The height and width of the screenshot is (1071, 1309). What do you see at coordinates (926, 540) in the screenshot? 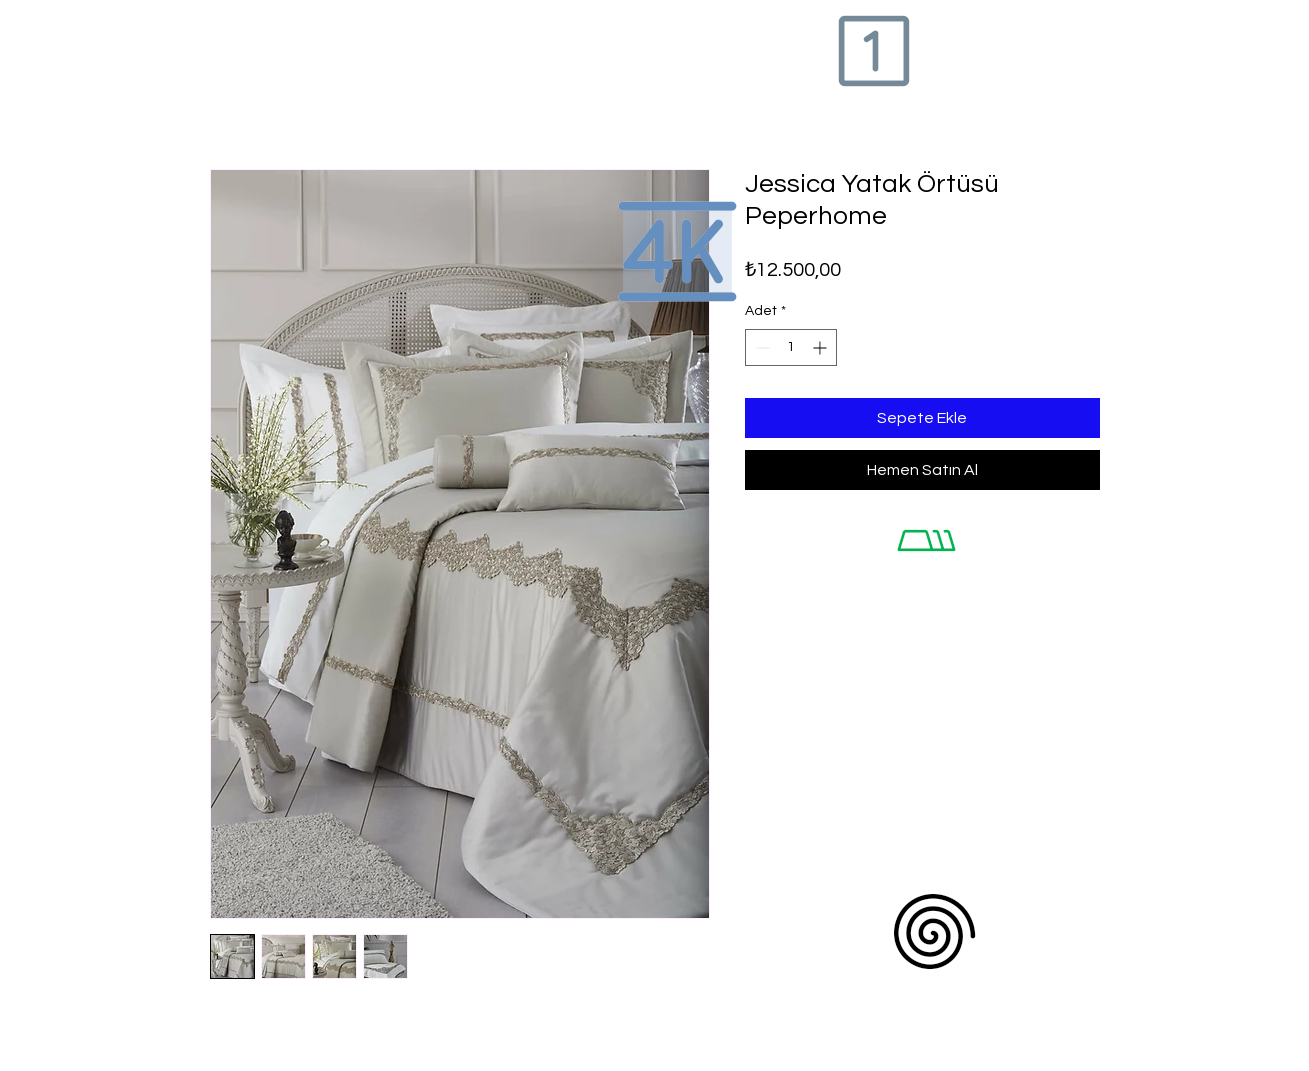
I see `switch between open tabs` at bounding box center [926, 540].